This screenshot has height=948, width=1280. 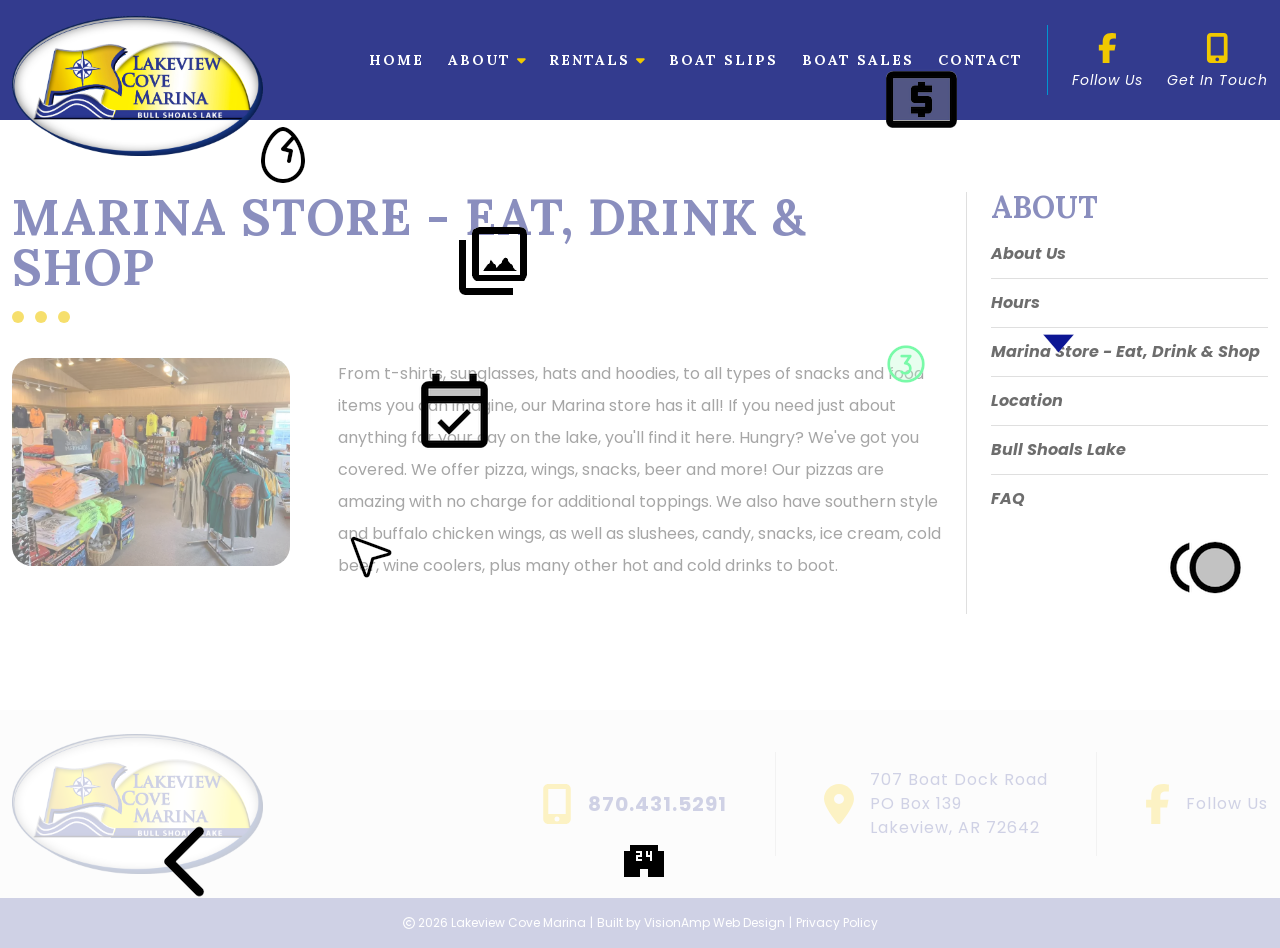 I want to click on event confirmed or scheduled successfully, so click(x=454, y=414).